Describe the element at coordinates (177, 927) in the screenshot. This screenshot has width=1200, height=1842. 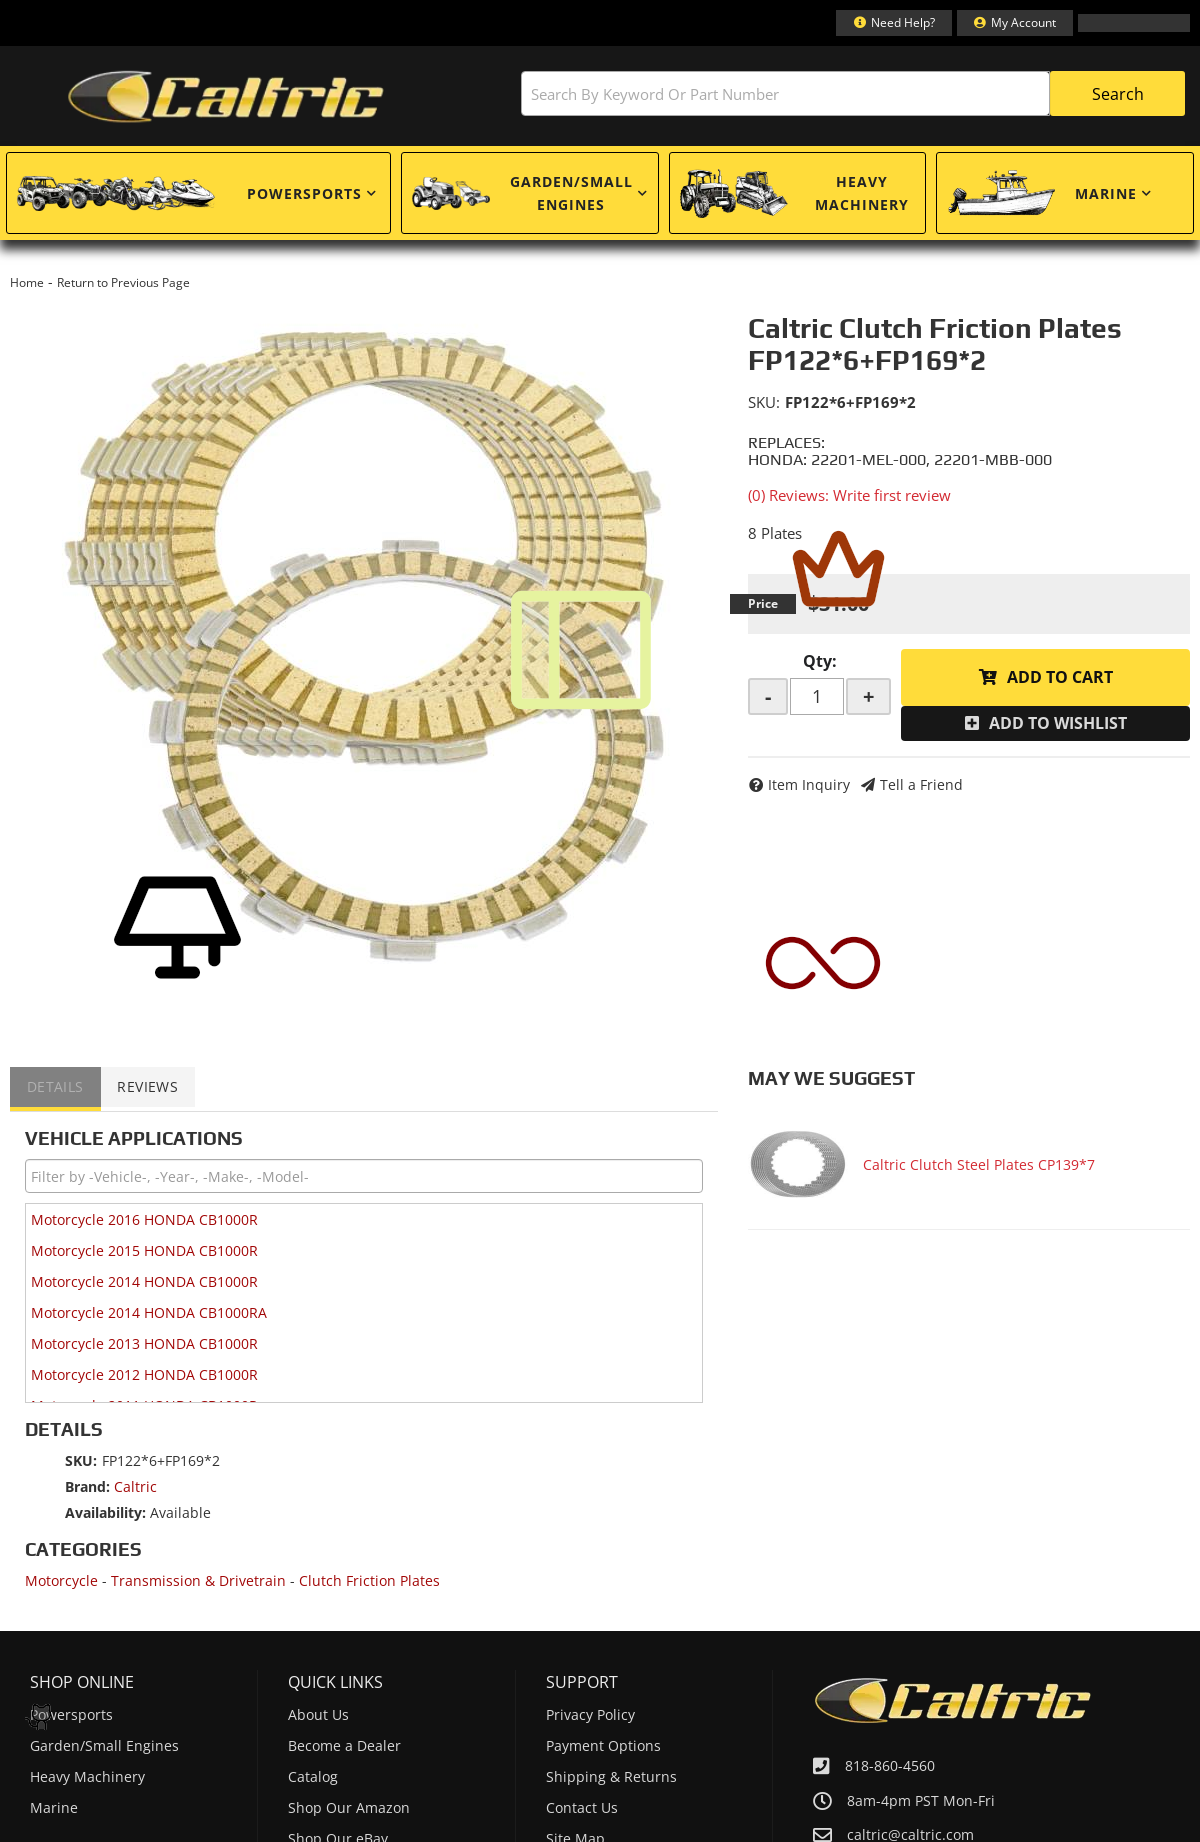
I see `toggle desk lamp or lighting on/off` at that location.